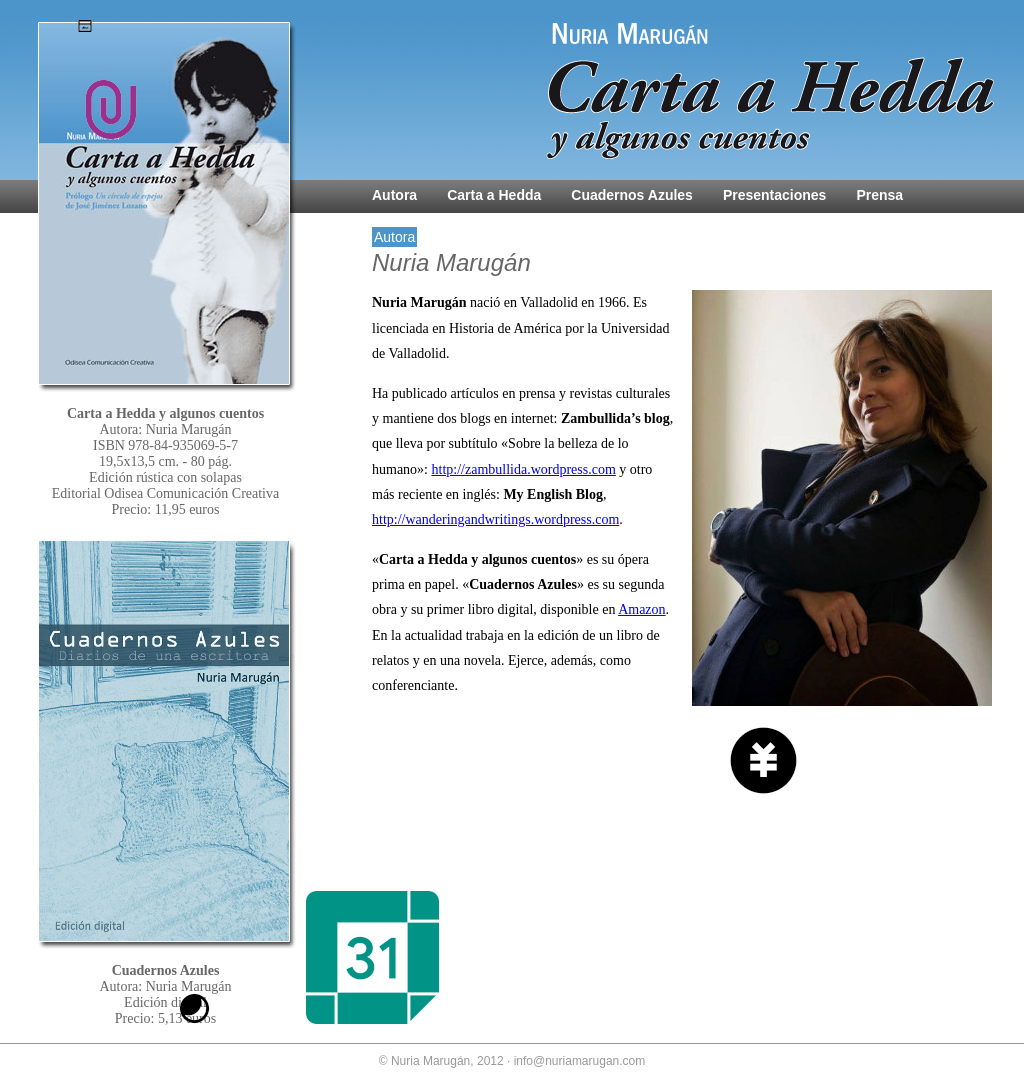  Describe the element at coordinates (194, 1008) in the screenshot. I see `adjust display contrast settings` at that location.